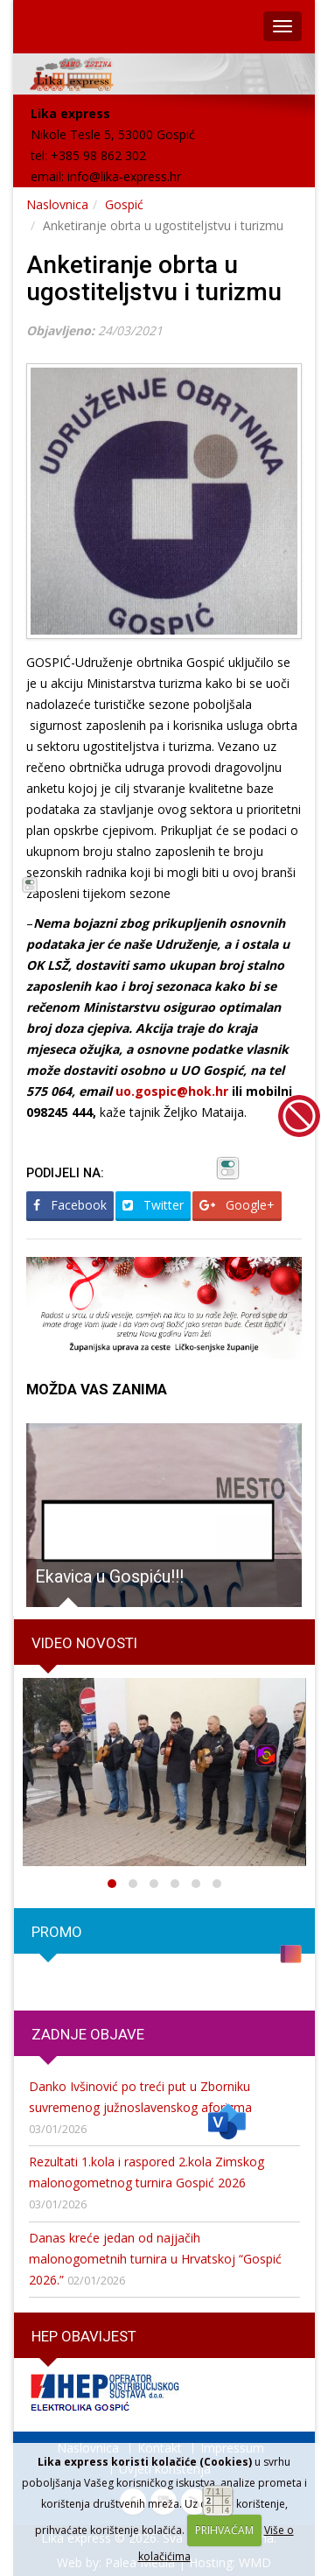  Describe the element at coordinates (299, 1116) in the screenshot. I see `remove or delete a group` at that location.